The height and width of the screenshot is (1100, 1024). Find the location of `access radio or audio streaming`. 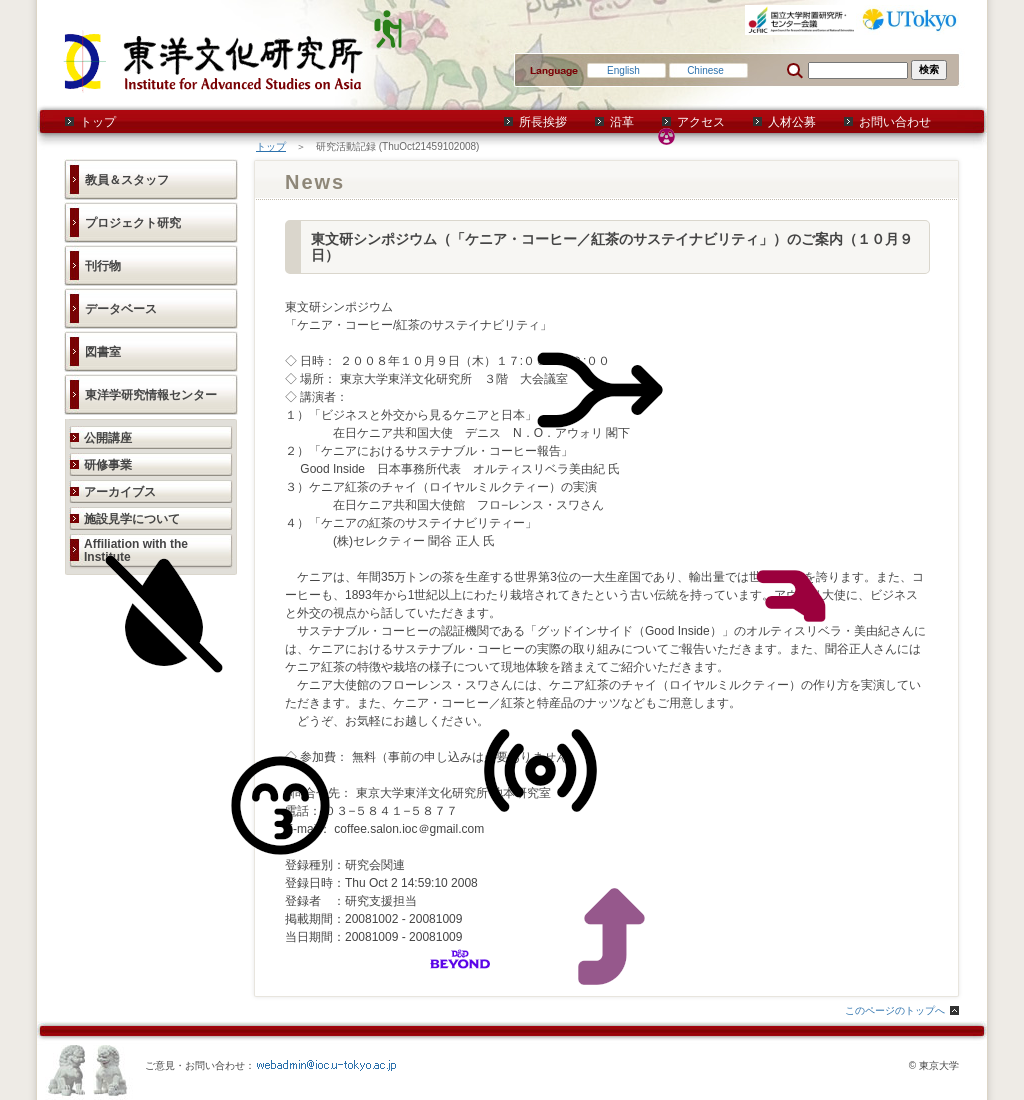

access radio or audio streaming is located at coordinates (540, 770).